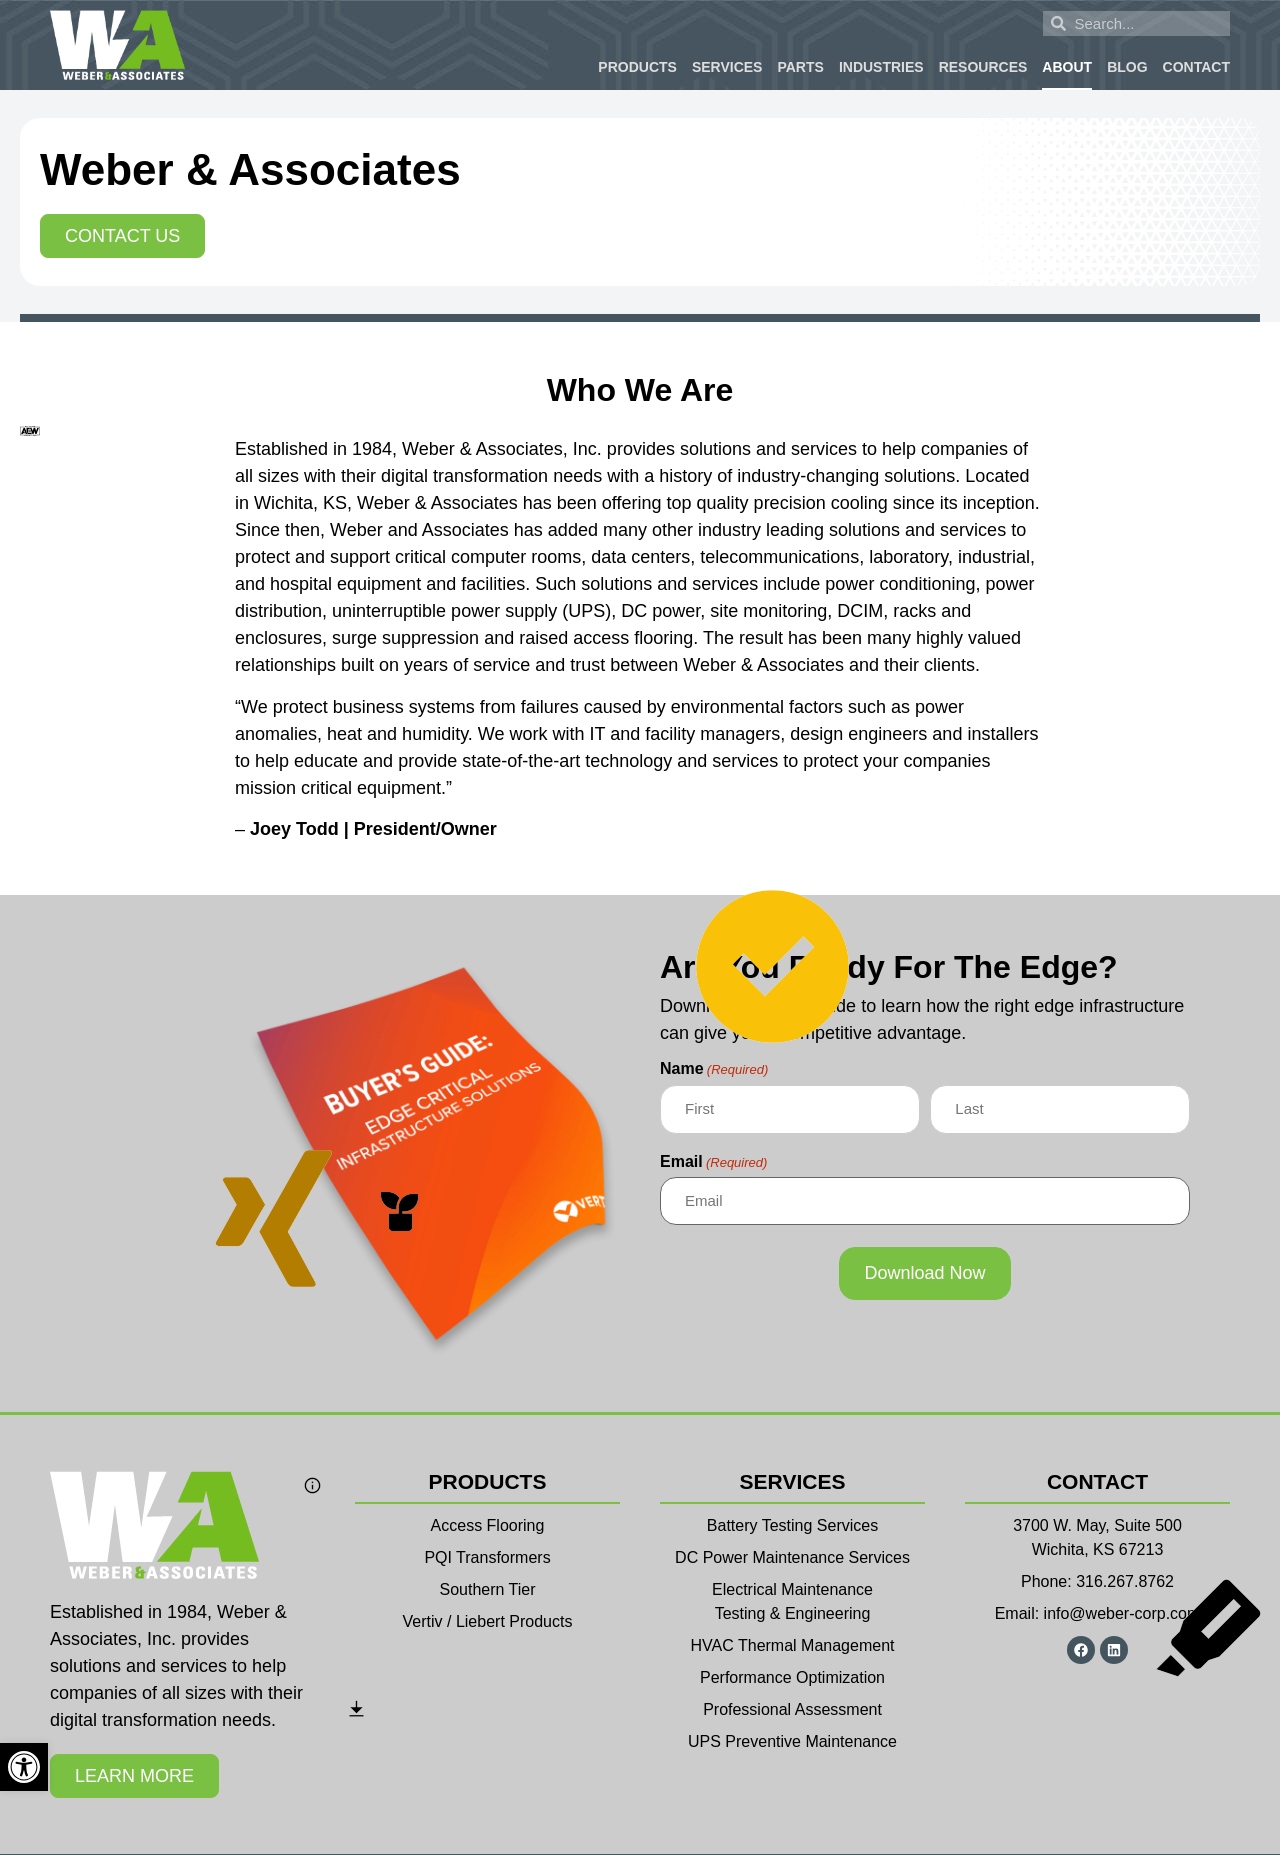 Image resolution: width=1280 pixels, height=1855 pixels. Describe the element at coordinates (30, 431) in the screenshot. I see `visit the All Elite Wrestling website` at that location.